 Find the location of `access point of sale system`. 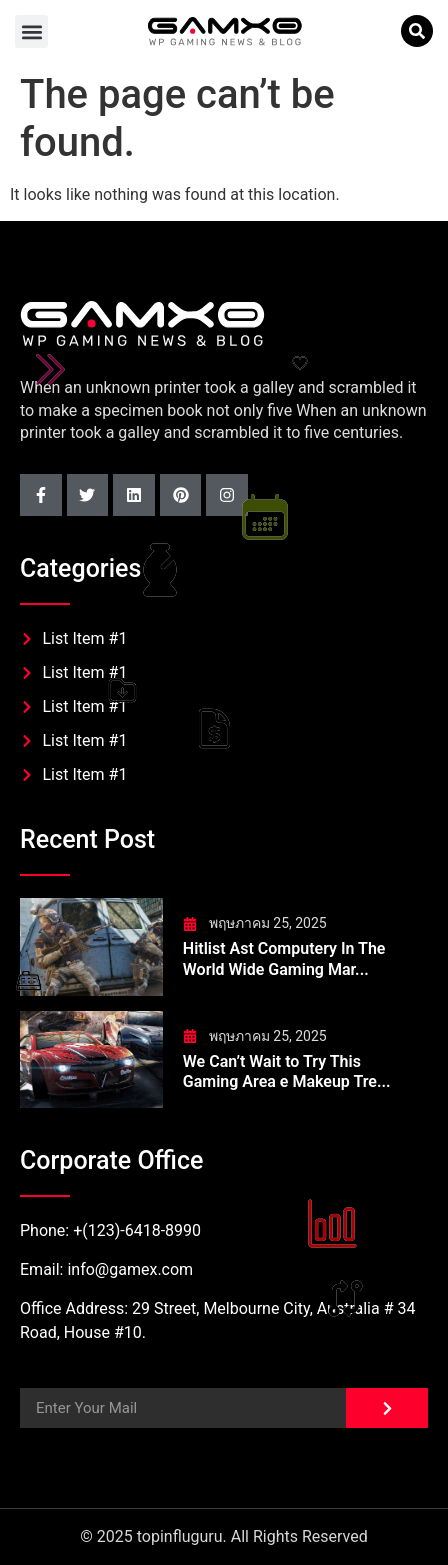

access point of sale system is located at coordinates (29, 982).